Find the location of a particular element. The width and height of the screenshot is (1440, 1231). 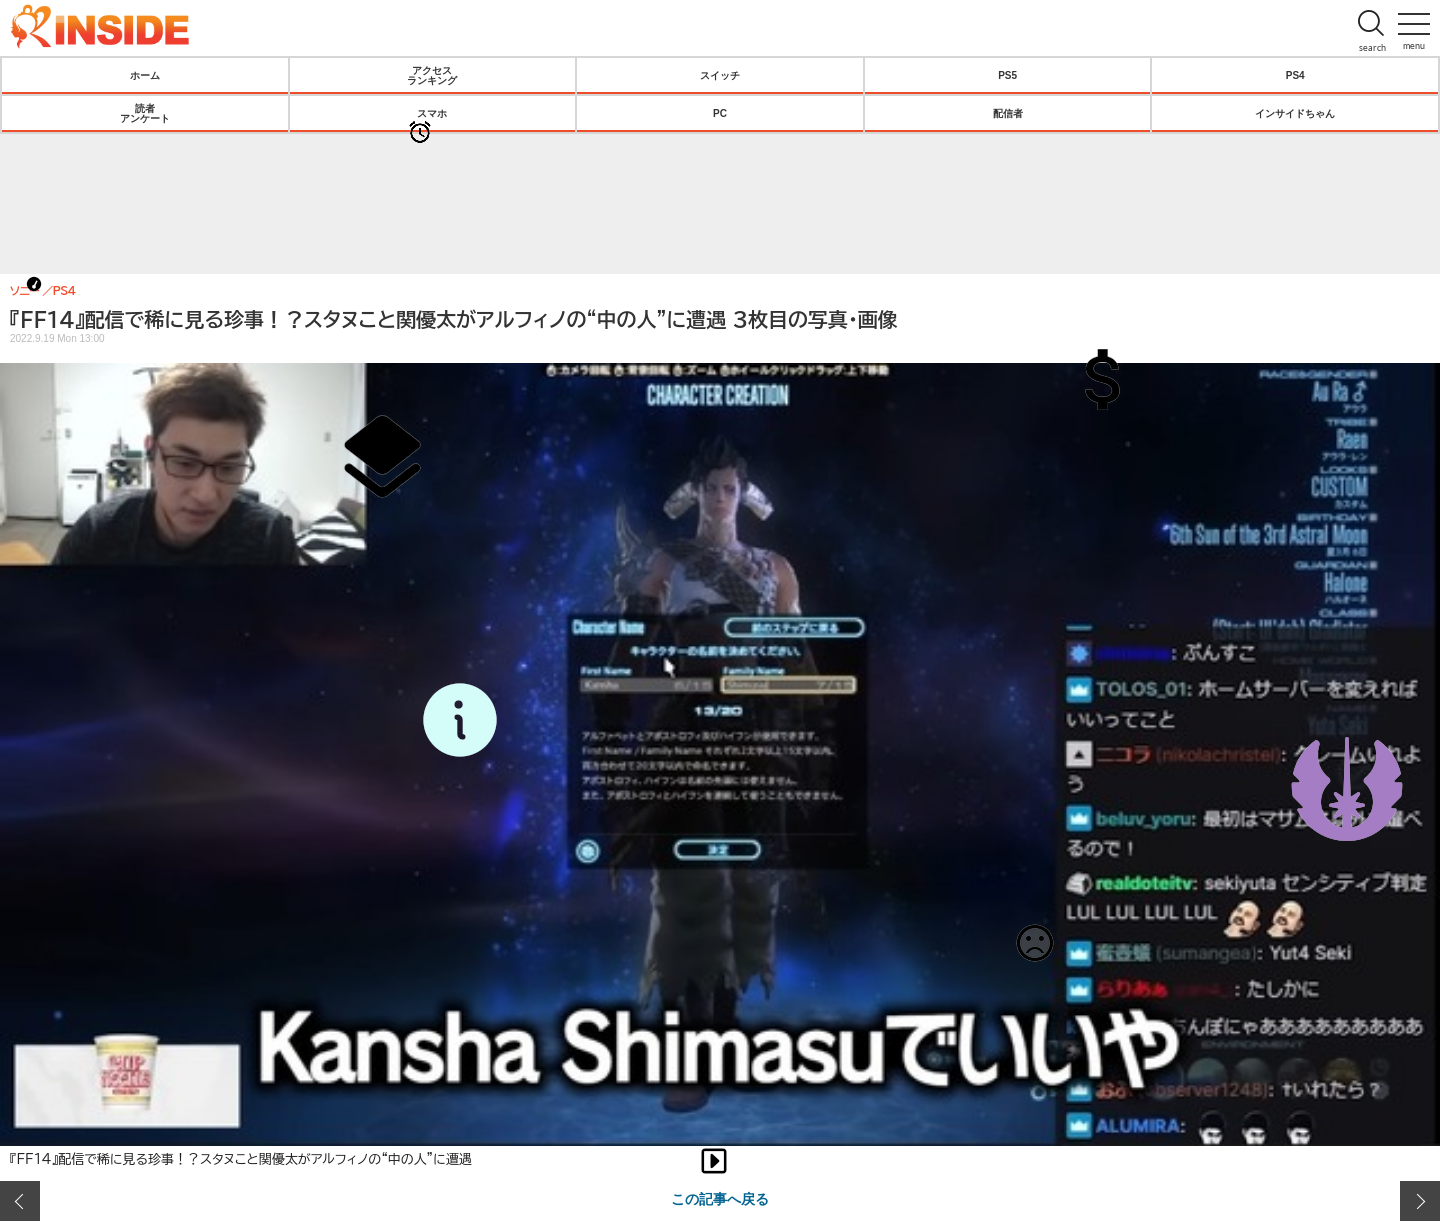

view more information or details is located at coordinates (460, 720).